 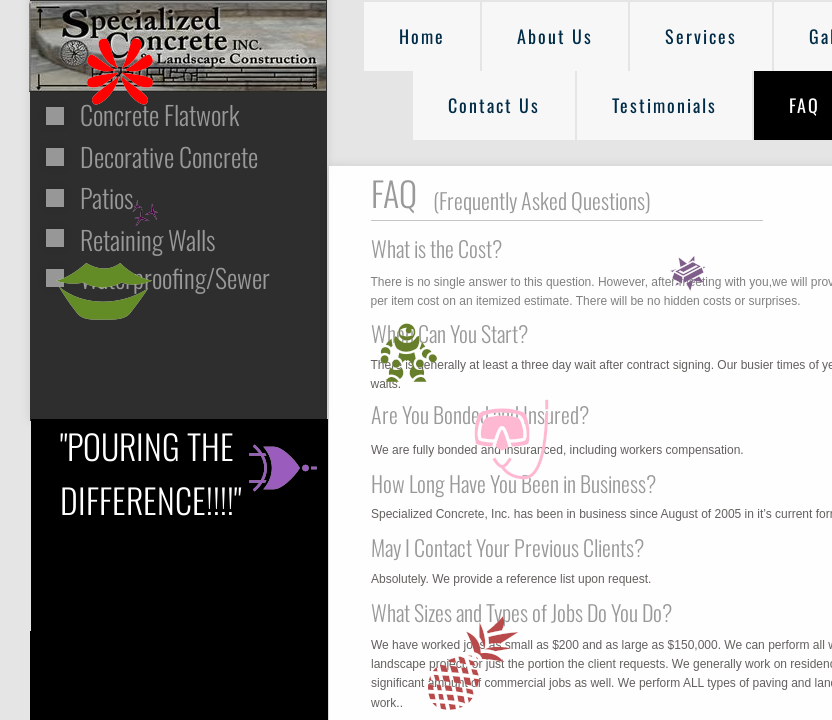 I want to click on XNOR logic gate symbol in circuit design tool, so click(x=283, y=468).